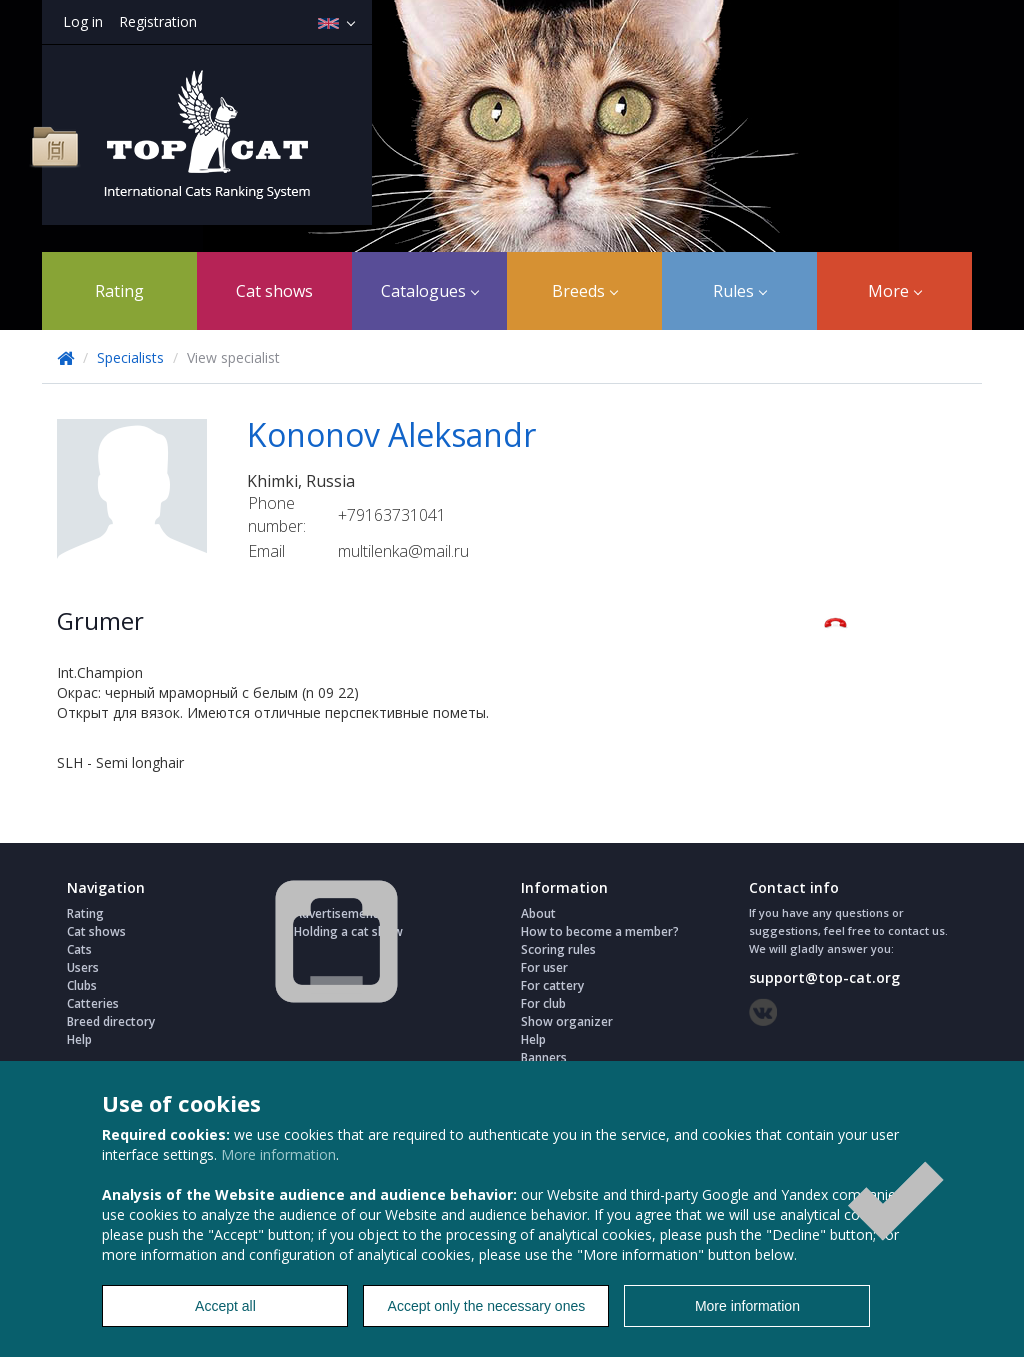 This screenshot has width=1024, height=1357. What do you see at coordinates (891, 1196) in the screenshot?
I see `confirm or apply changes` at bounding box center [891, 1196].